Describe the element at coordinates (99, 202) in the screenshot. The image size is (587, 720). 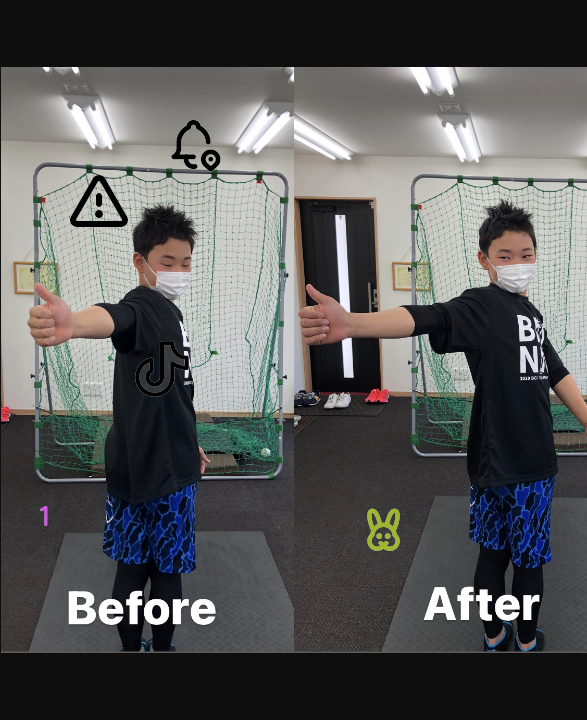
I see `indicates a warning or alert status` at that location.